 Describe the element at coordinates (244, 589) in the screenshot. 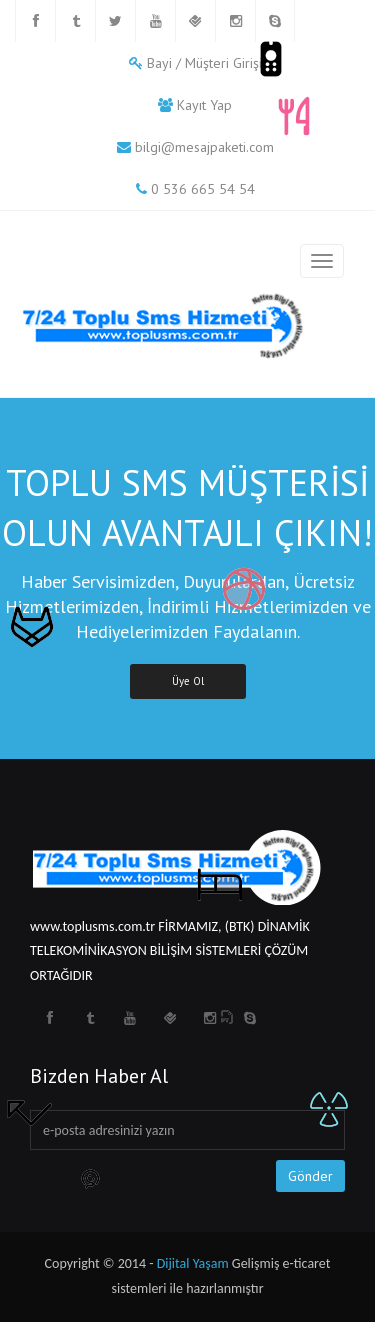

I see `access games or entertainment section` at that location.